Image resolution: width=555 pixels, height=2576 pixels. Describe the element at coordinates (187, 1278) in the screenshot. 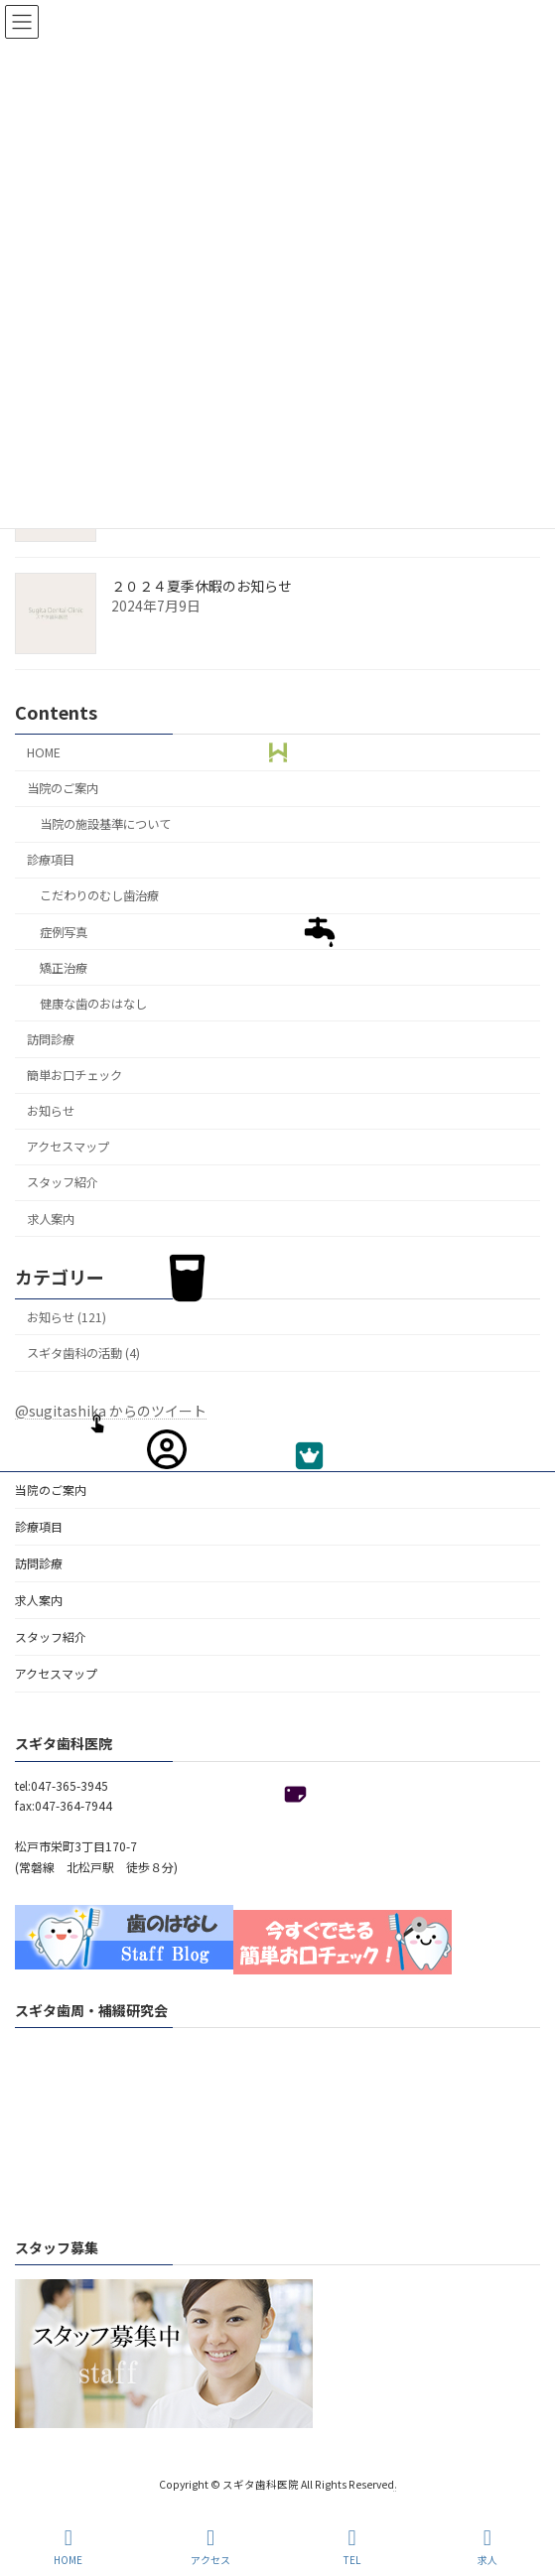

I see `track your water intake` at that location.